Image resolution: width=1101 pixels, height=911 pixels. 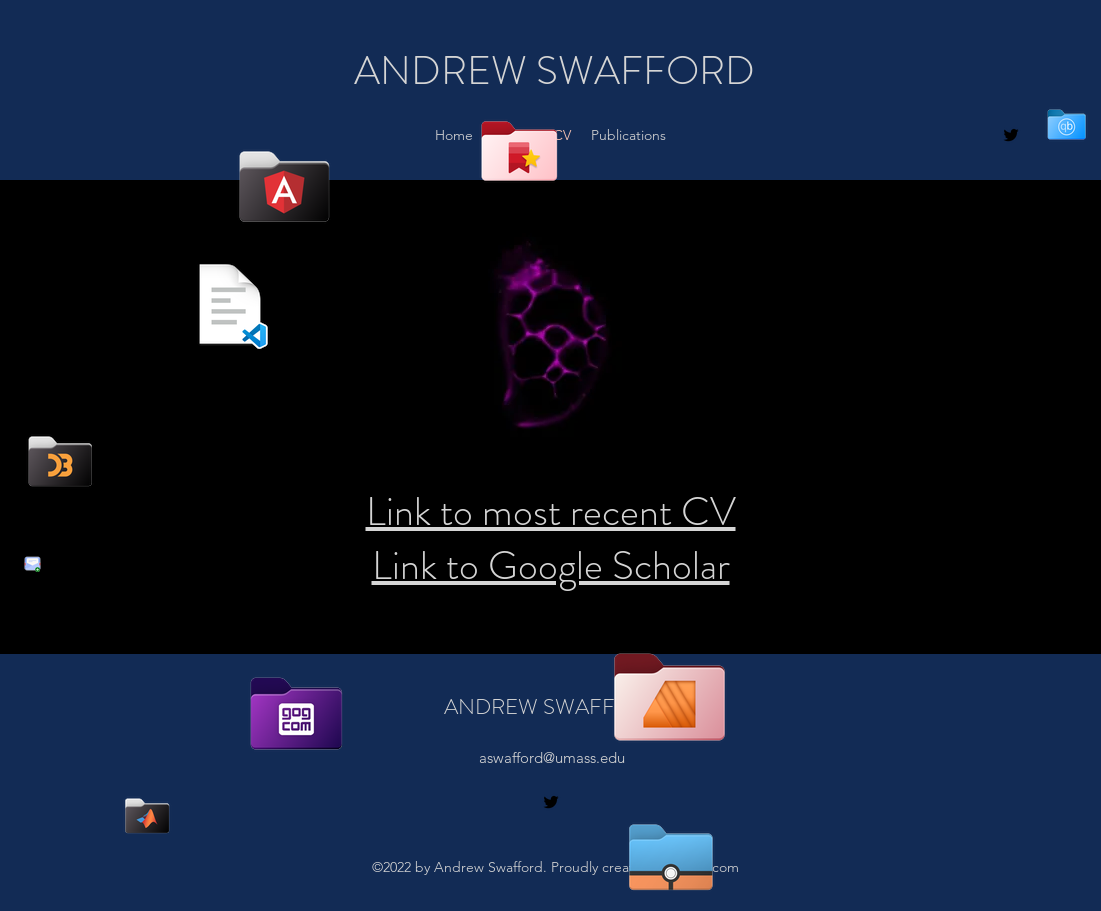 What do you see at coordinates (60, 463) in the screenshot?
I see `open D3.js project folder` at bounding box center [60, 463].